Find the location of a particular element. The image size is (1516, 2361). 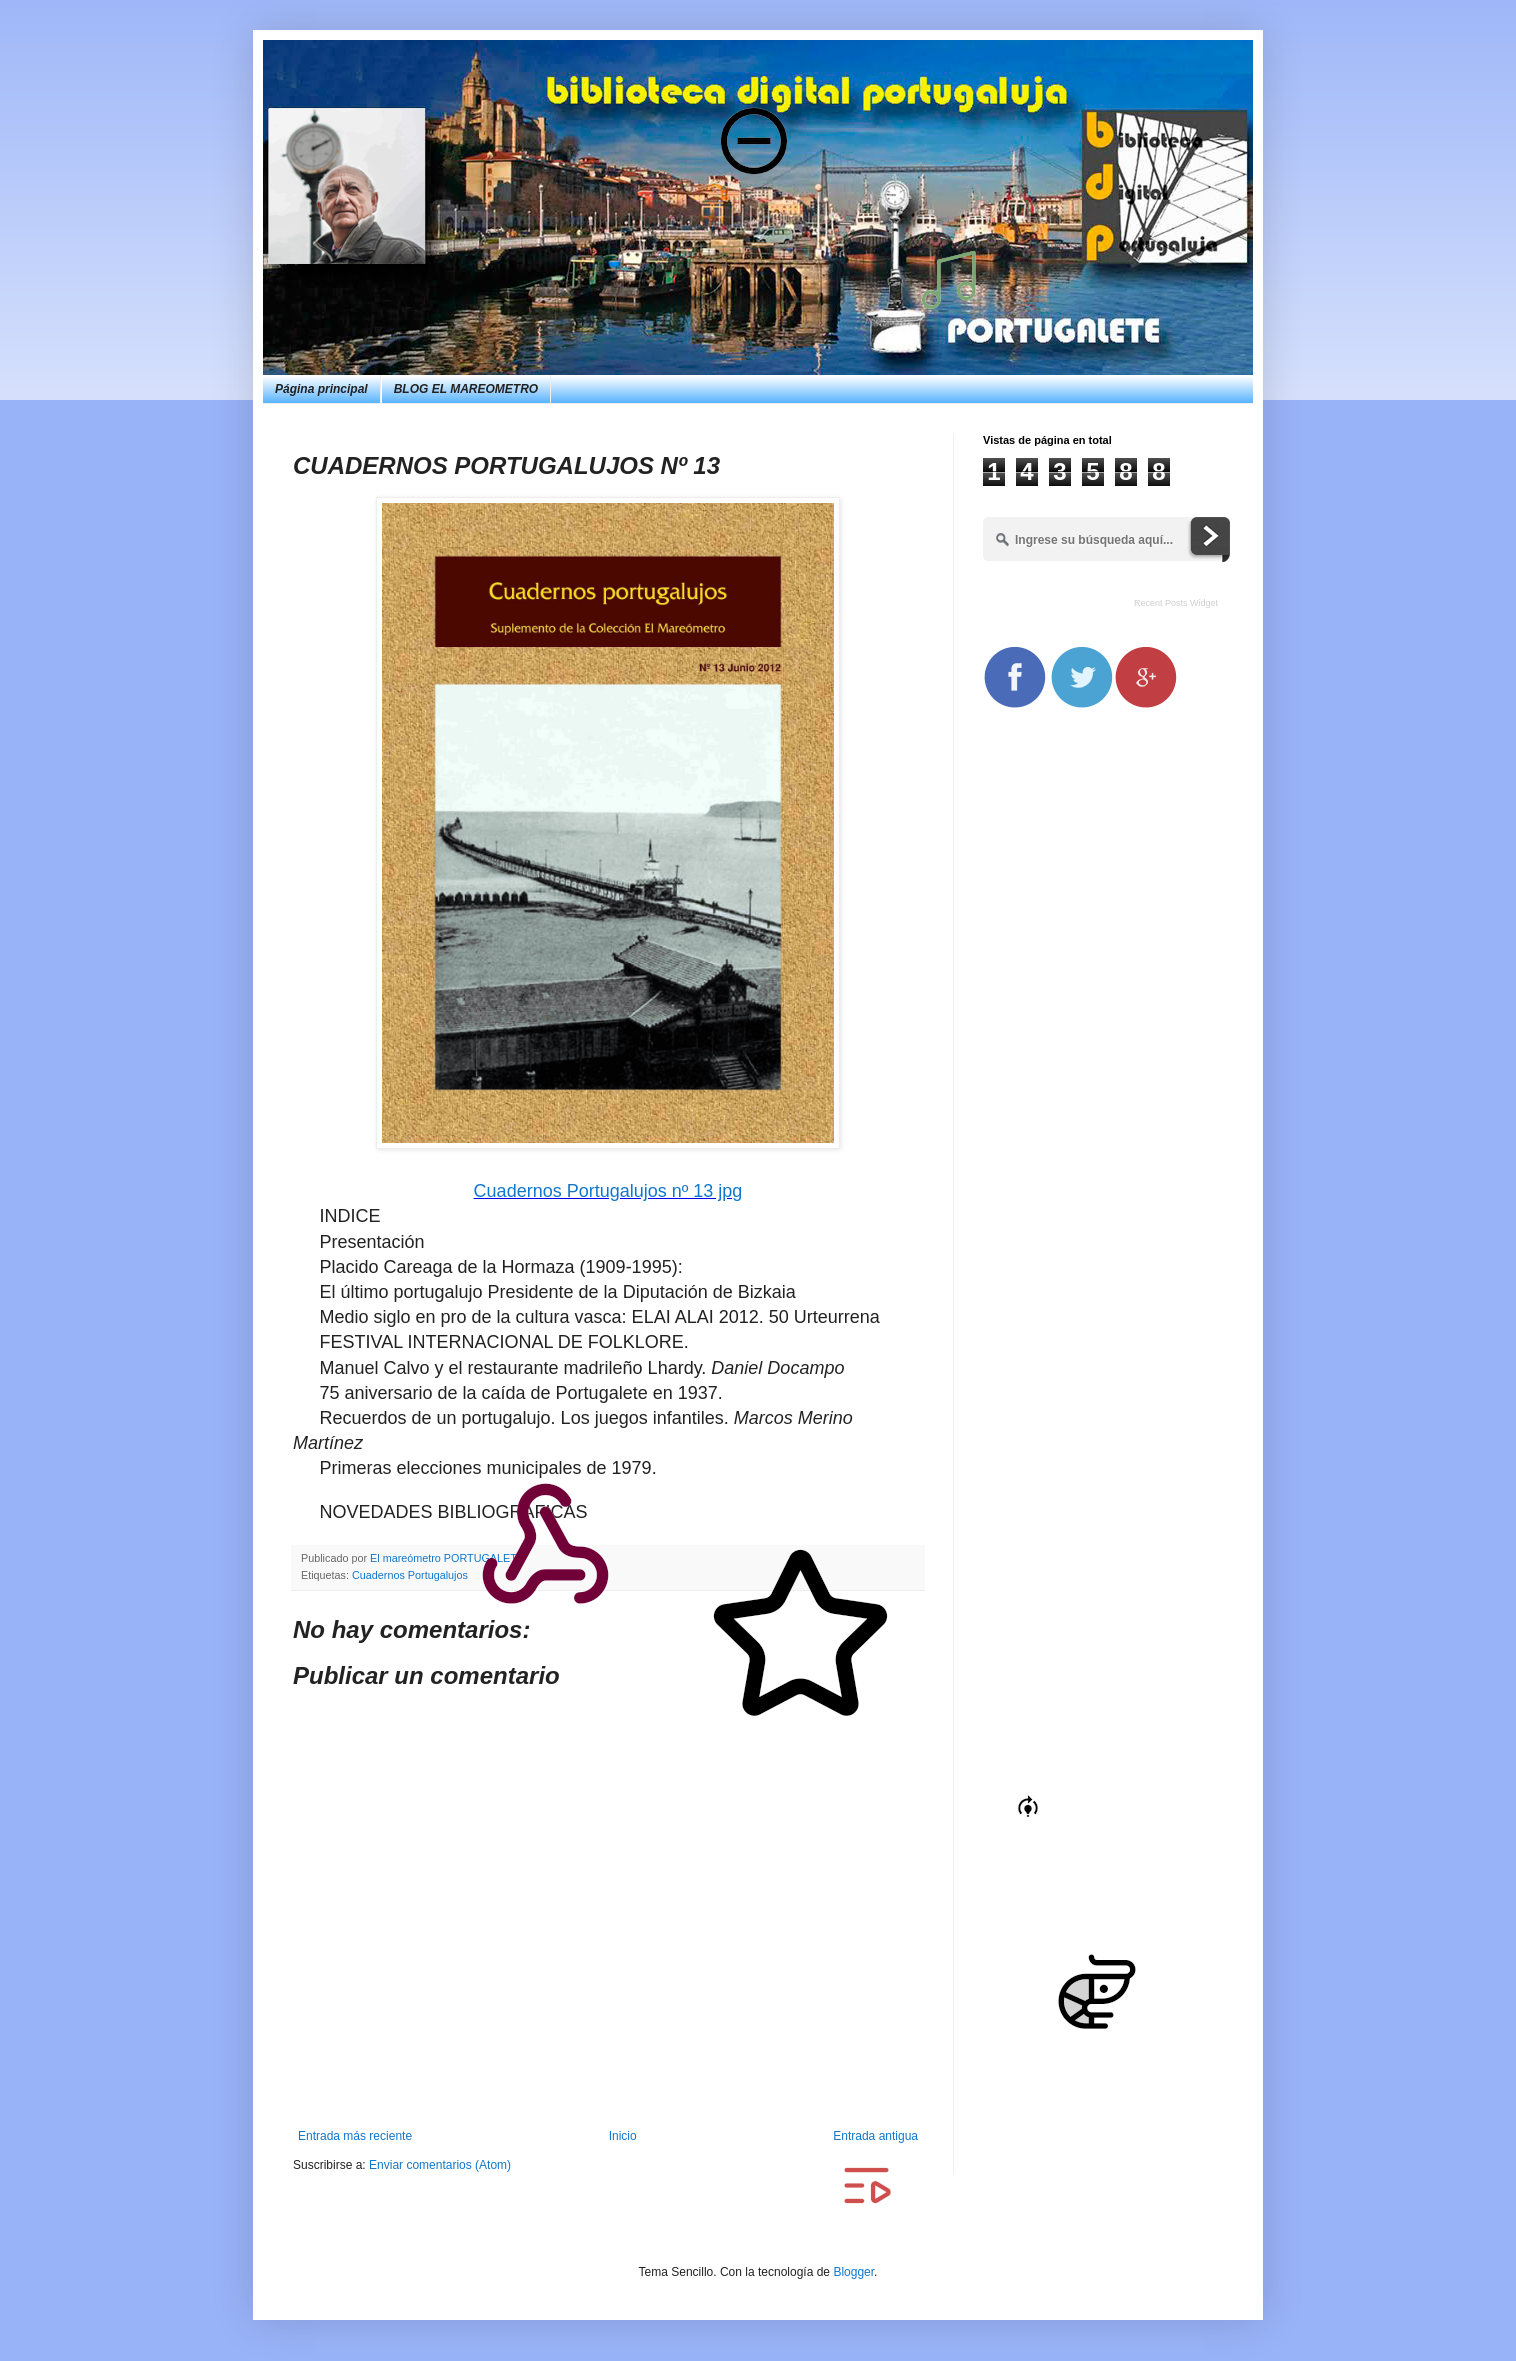

configure webhook integrations is located at coordinates (545, 1546).